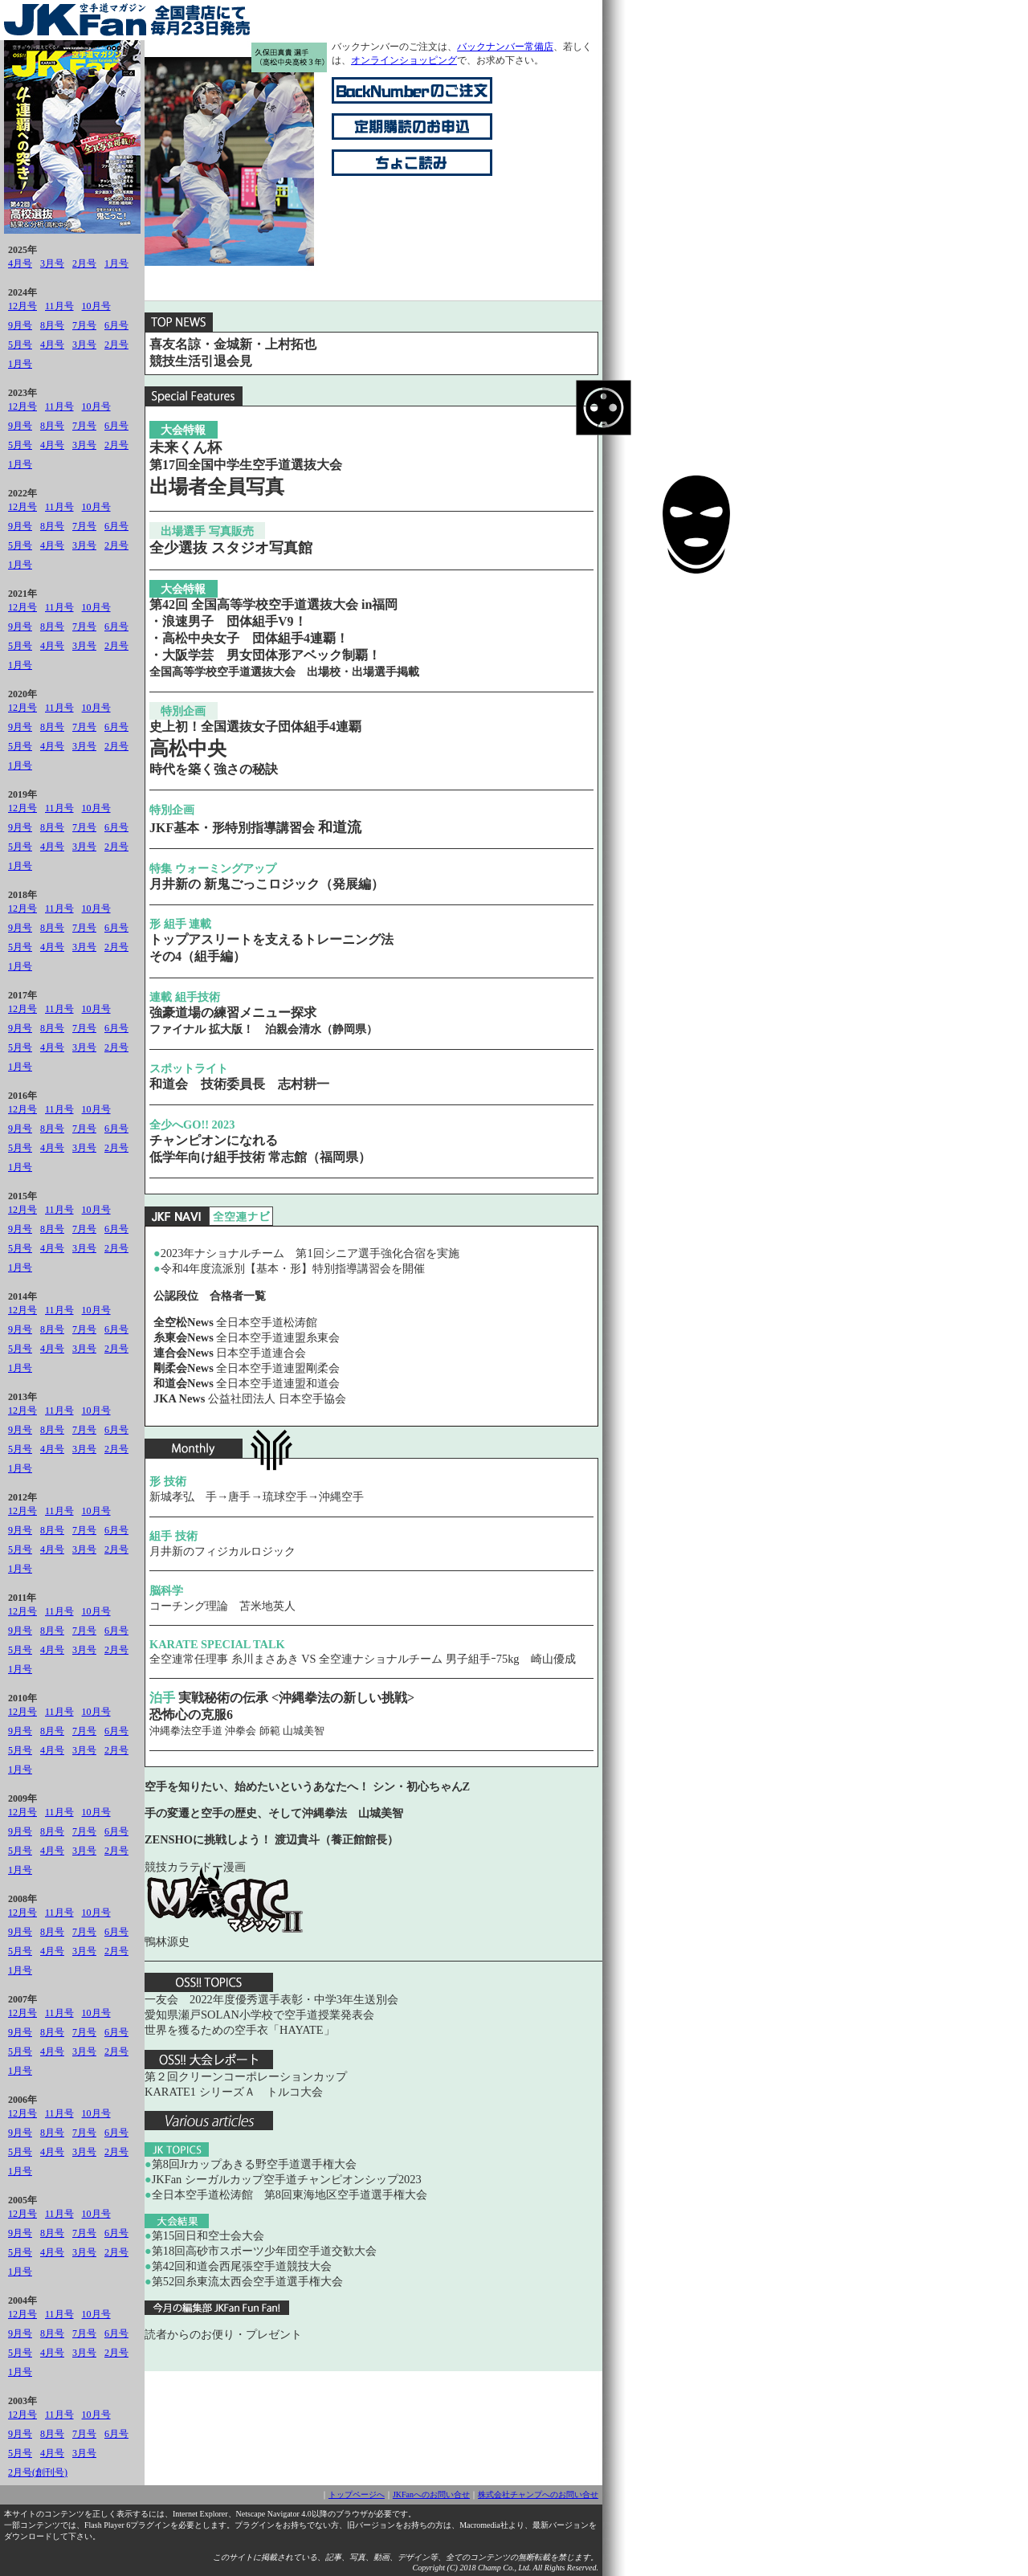  I want to click on enter the slumbering sanctuary area, so click(271, 1450).